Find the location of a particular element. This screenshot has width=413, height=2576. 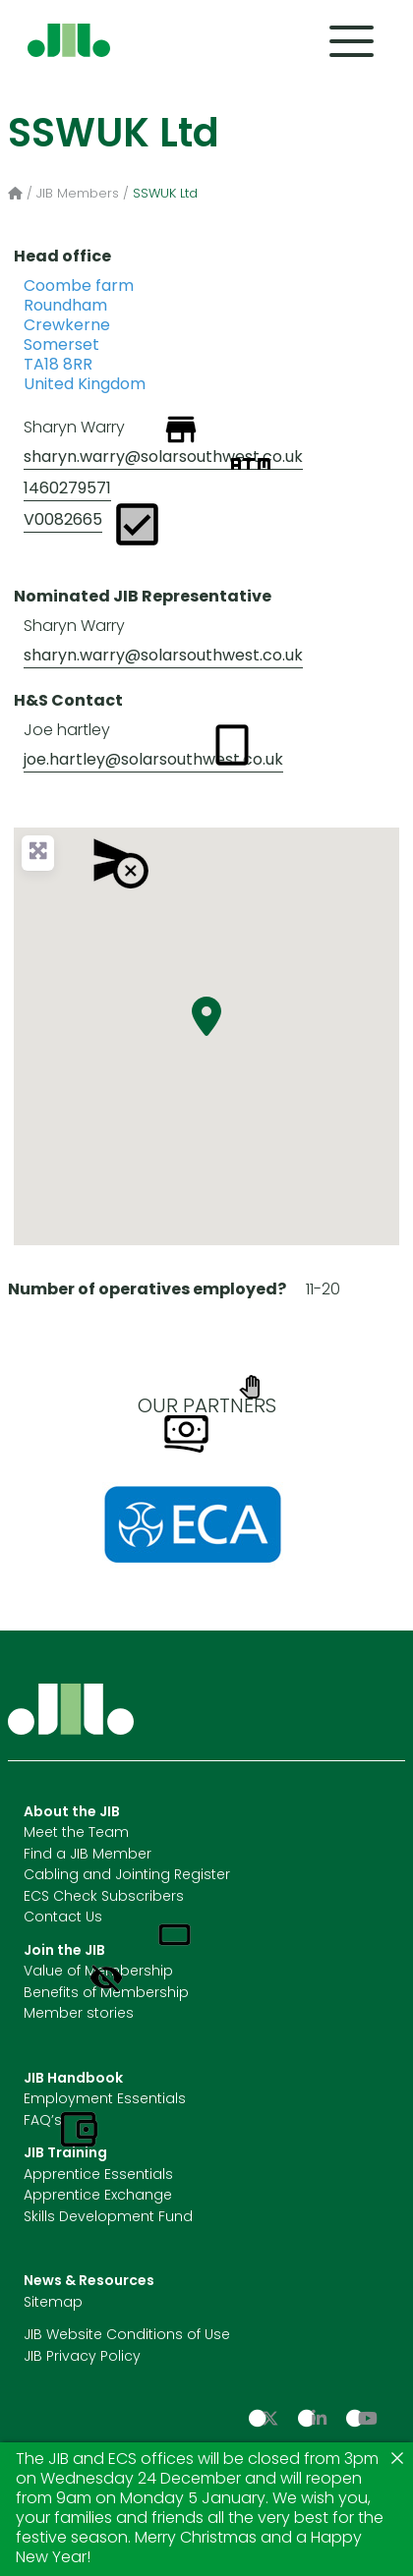

hide password or sensitive content is located at coordinates (106, 1978).